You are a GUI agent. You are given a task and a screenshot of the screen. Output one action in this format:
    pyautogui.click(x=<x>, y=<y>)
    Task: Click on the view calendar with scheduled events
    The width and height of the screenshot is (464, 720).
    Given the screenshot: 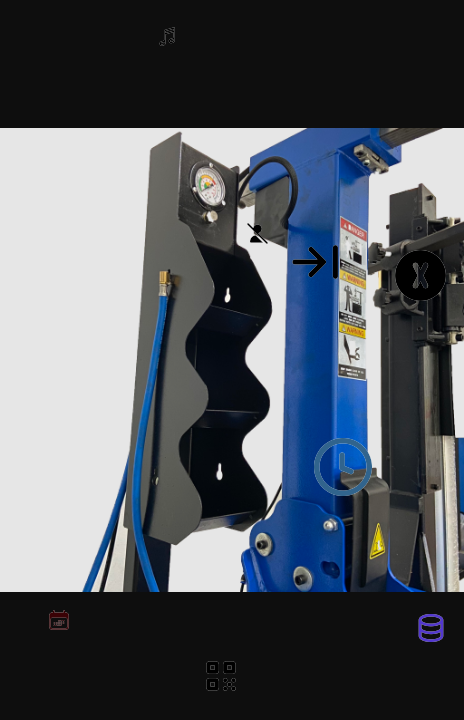 What is the action you would take?
    pyautogui.click(x=59, y=620)
    